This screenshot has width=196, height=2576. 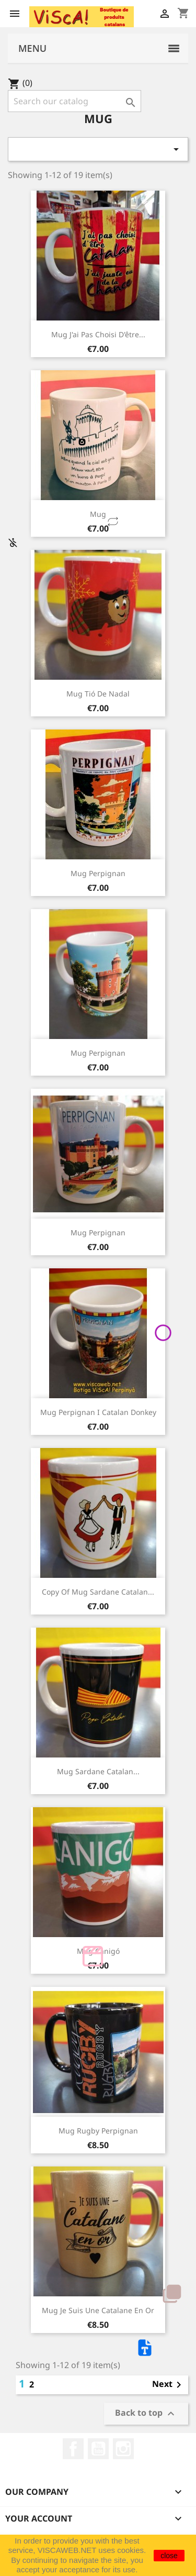 What do you see at coordinates (93, 1956) in the screenshot?
I see `freeze the top row in a spreadsheet` at bounding box center [93, 1956].